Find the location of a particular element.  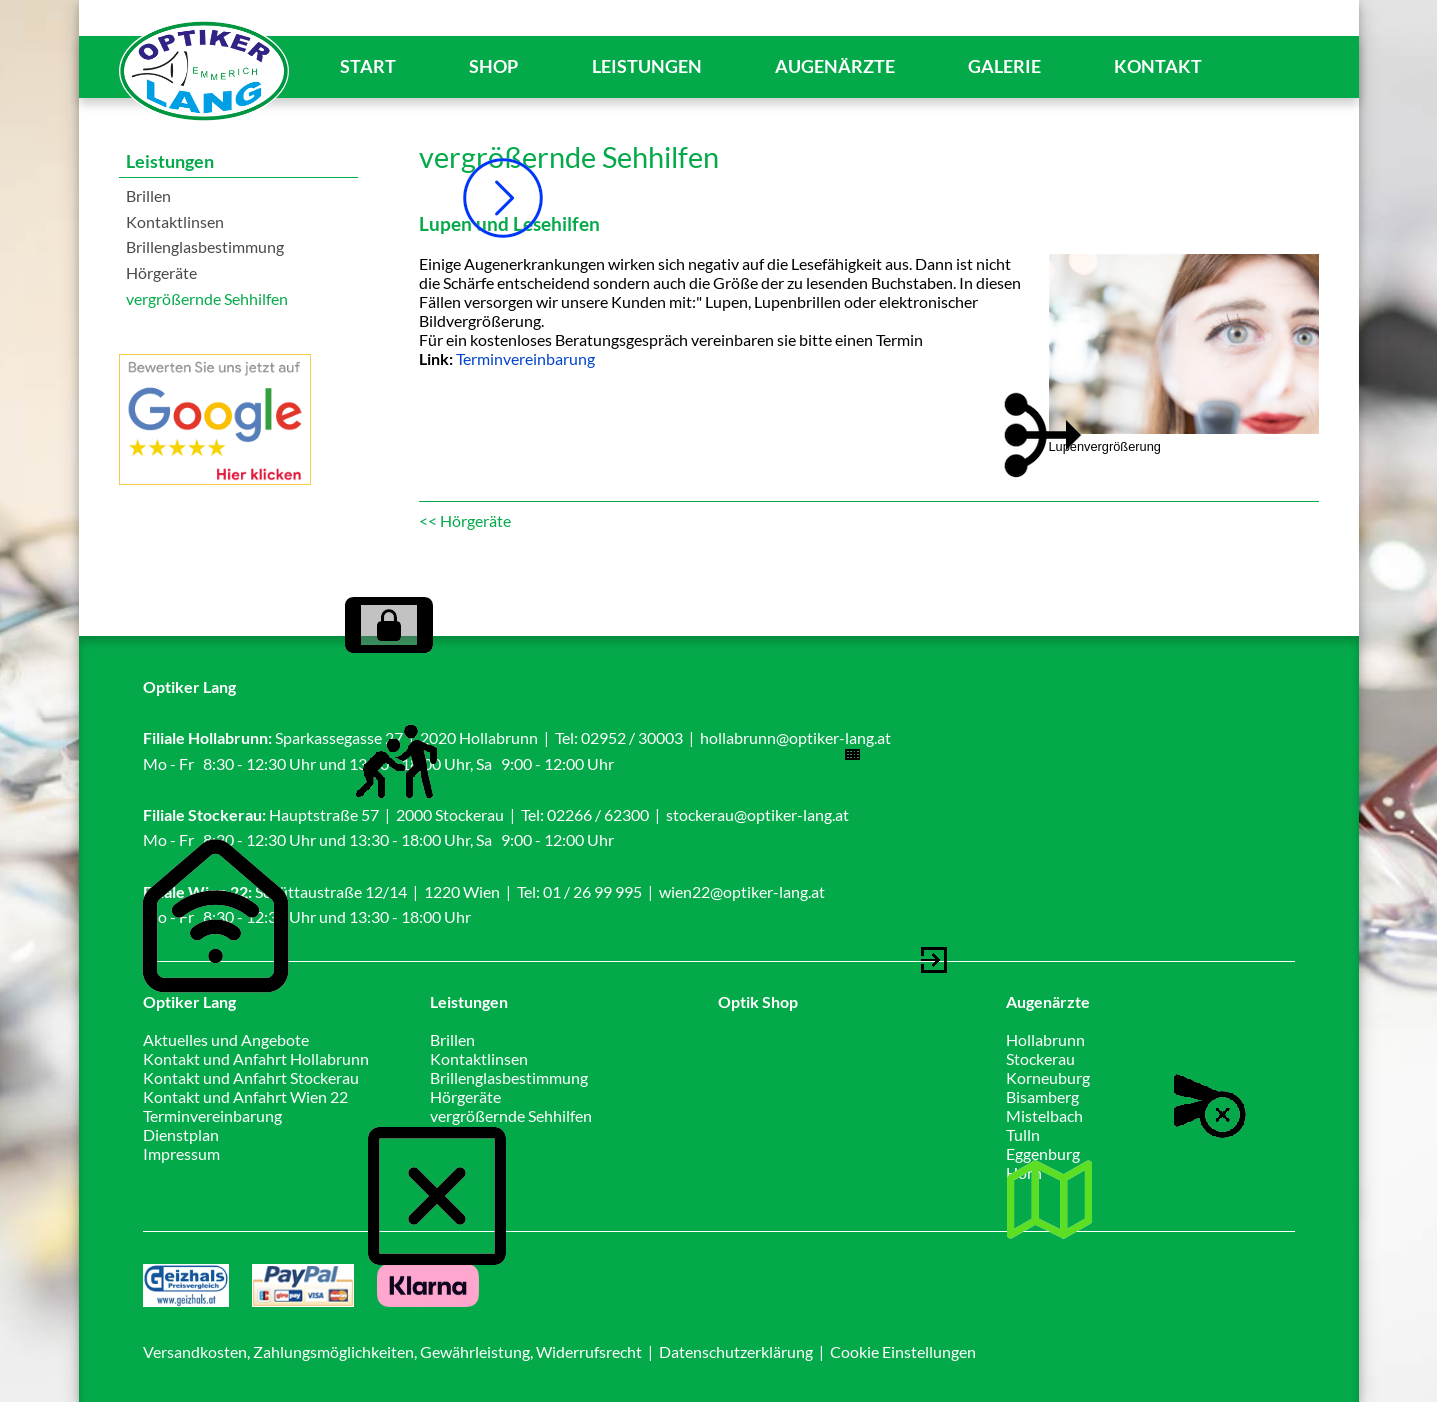

view map or navigation is located at coordinates (1049, 1199).